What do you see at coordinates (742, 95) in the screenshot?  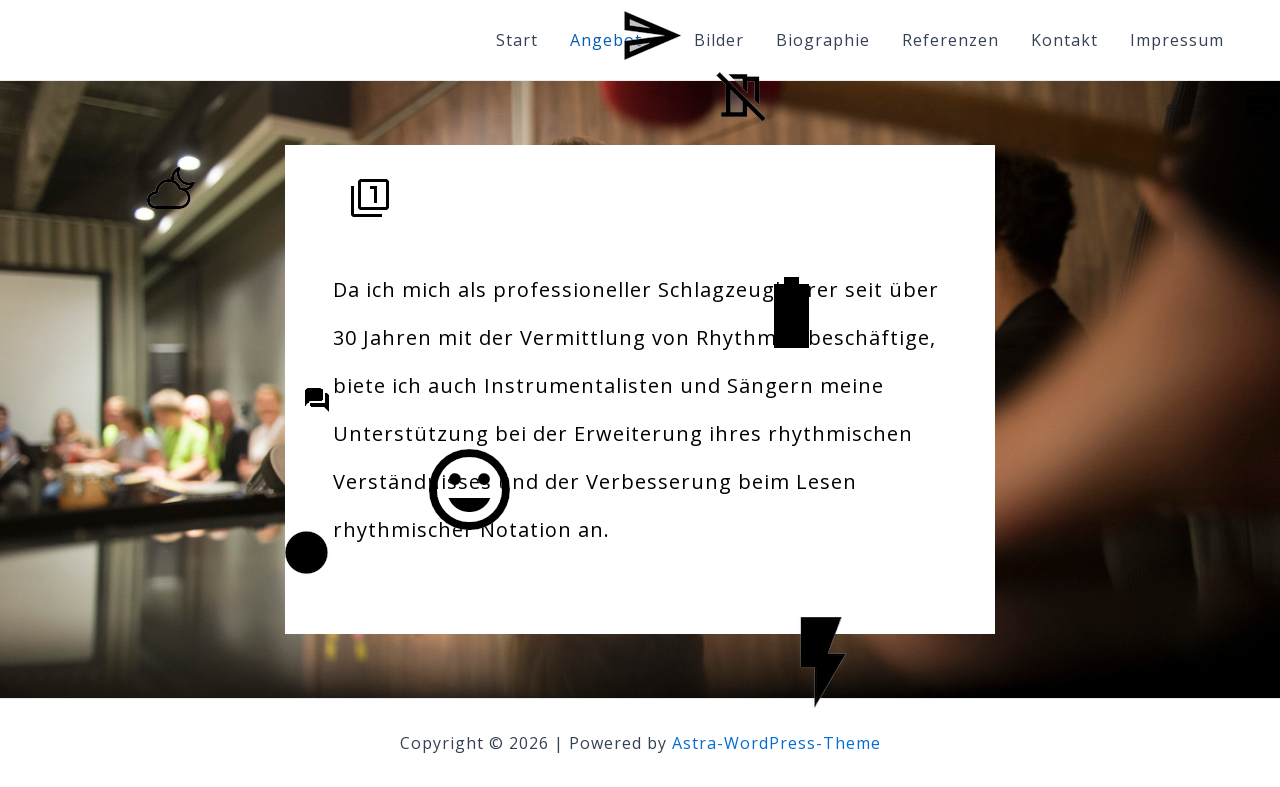 I see `meeting room unavailable` at bounding box center [742, 95].